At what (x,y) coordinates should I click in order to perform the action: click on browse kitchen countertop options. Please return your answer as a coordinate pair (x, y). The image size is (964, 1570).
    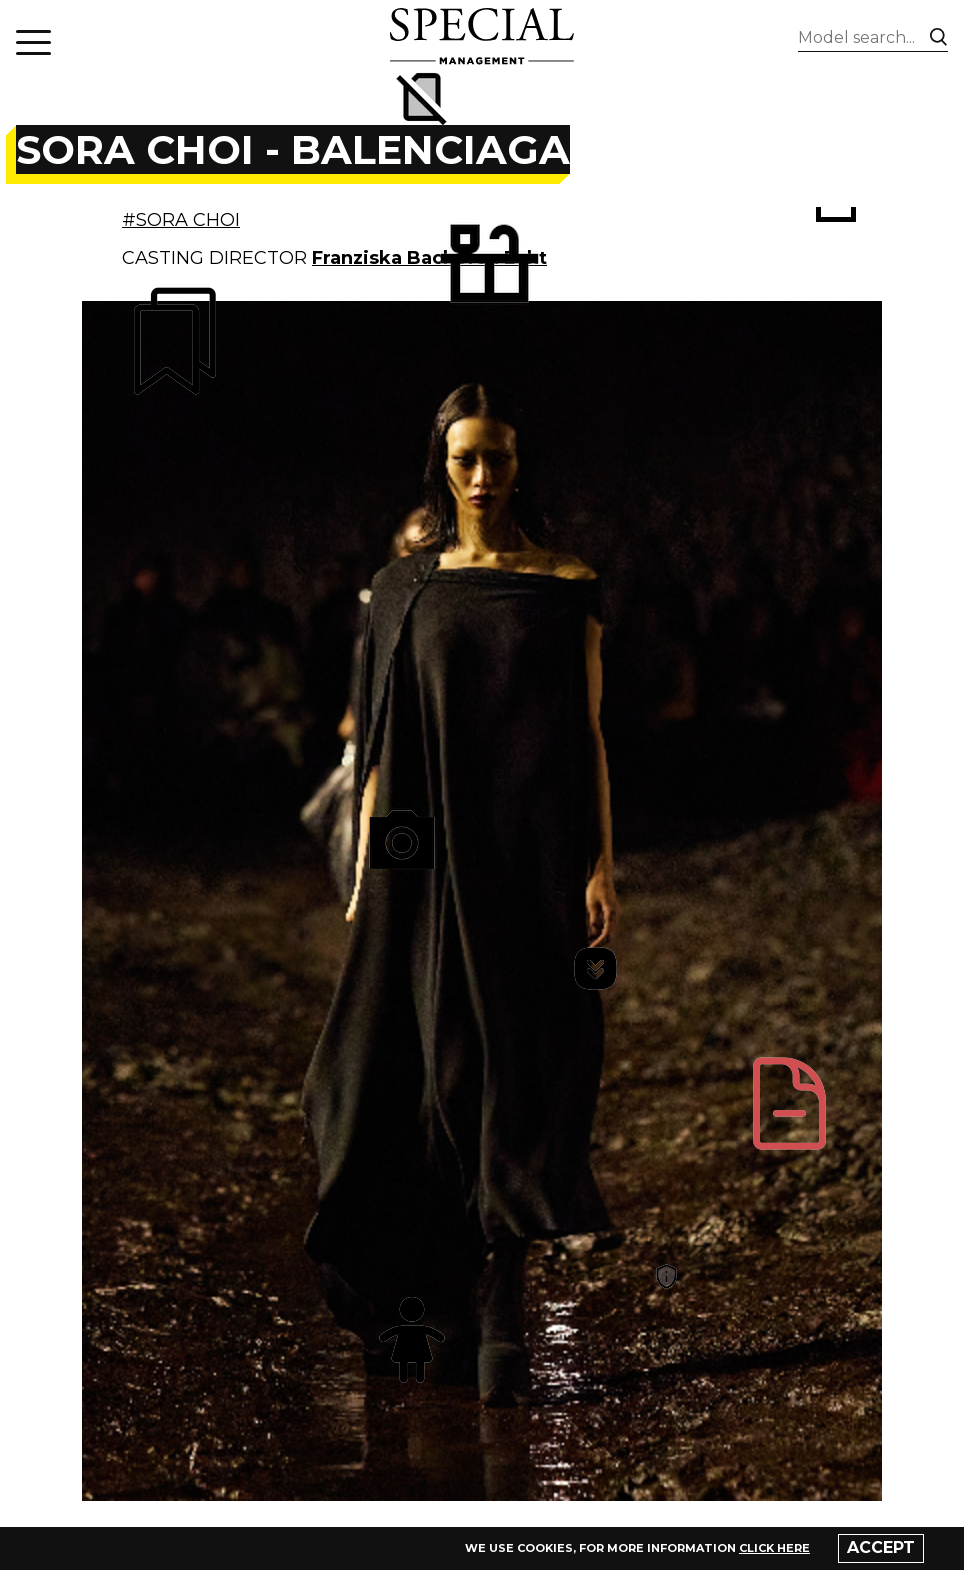
    Looking at the image, I should click on (489, 263).